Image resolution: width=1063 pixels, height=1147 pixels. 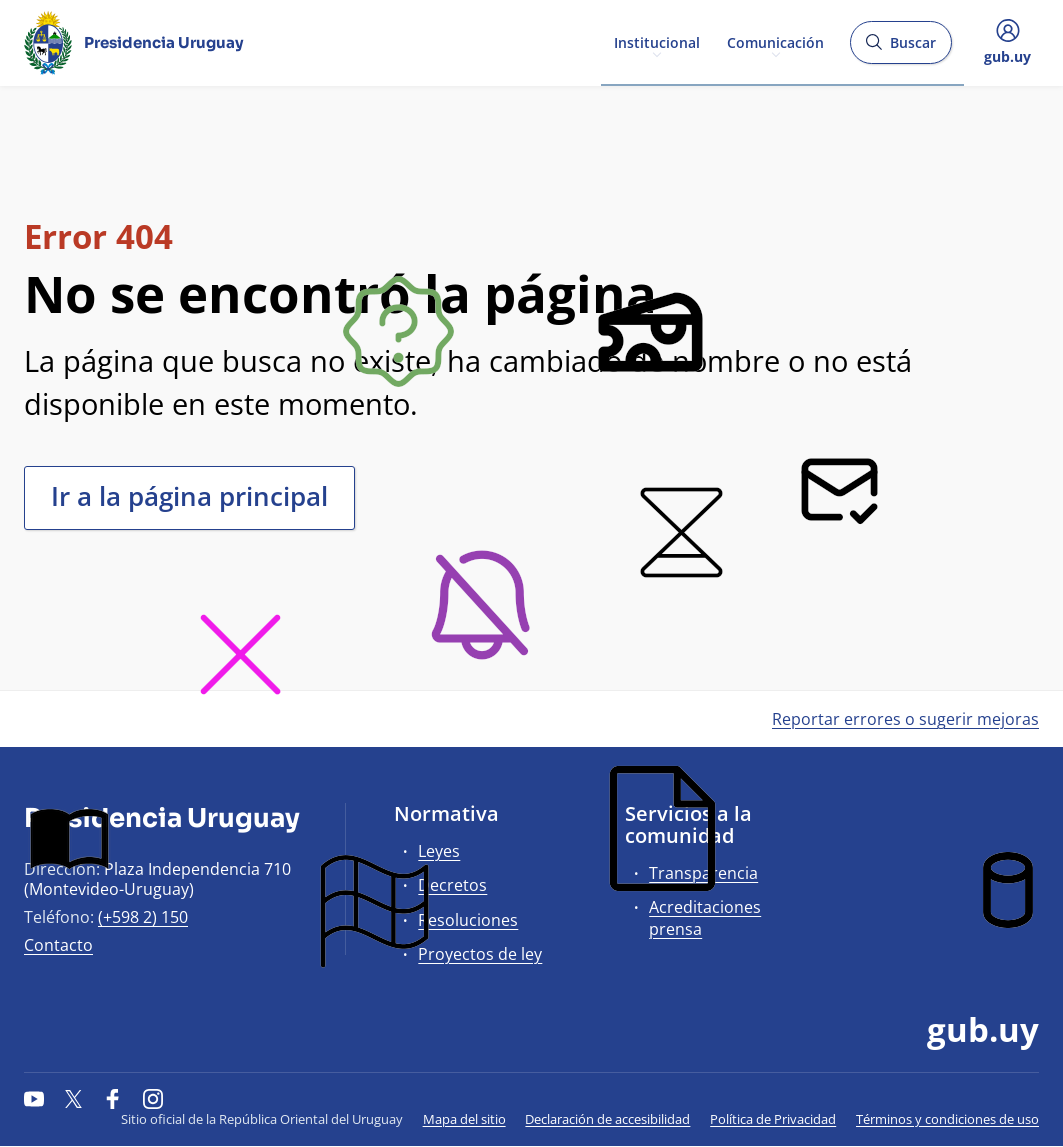 I want to click on import contacts from address book, so click(x=69, y=835).